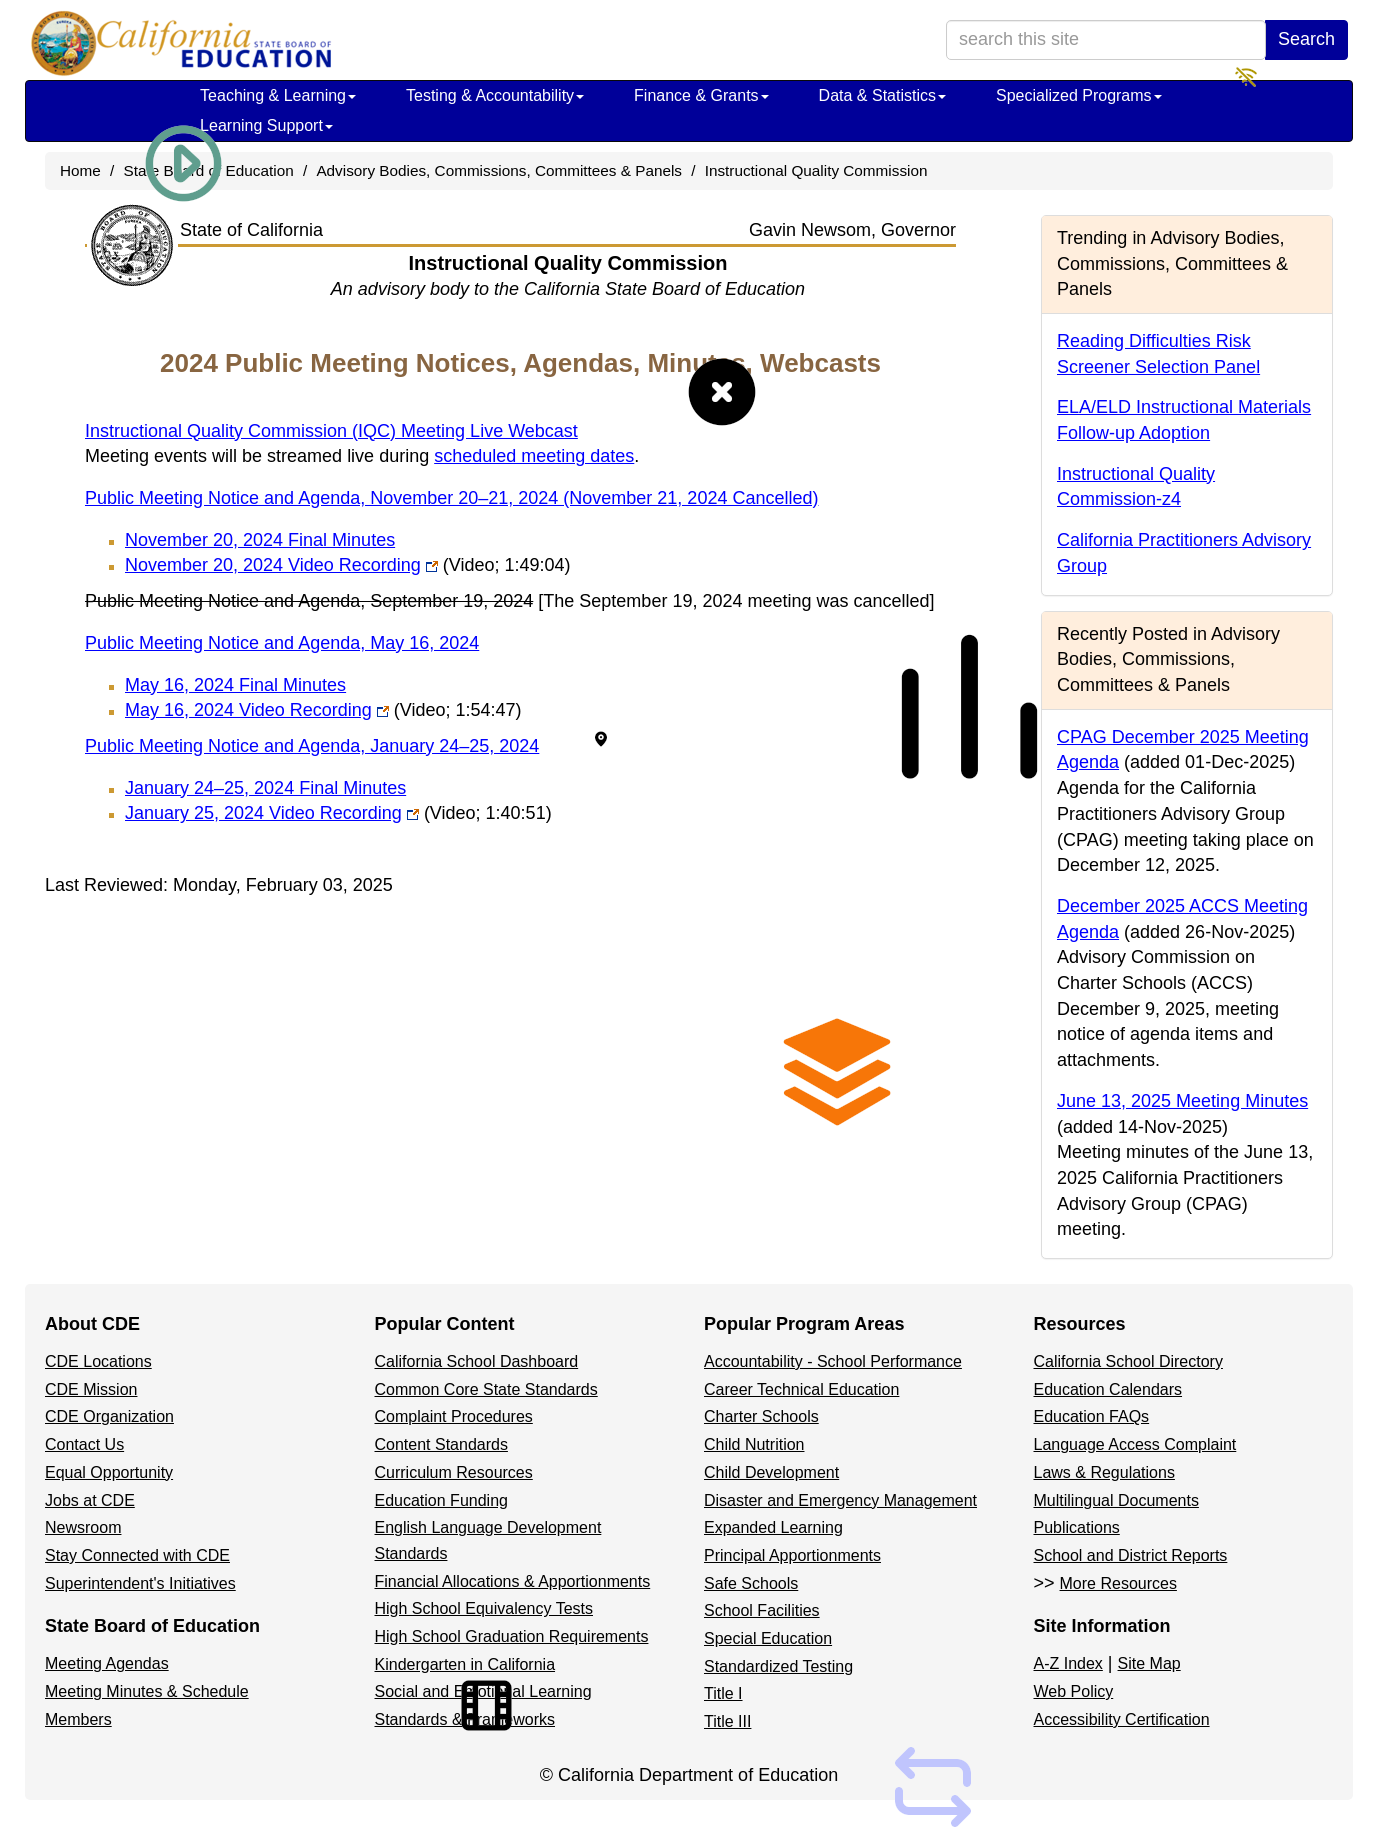 This screenshot has height=1840, width=1378. I want to click on wifi is disabled or unavailable, so click(1246, 77).